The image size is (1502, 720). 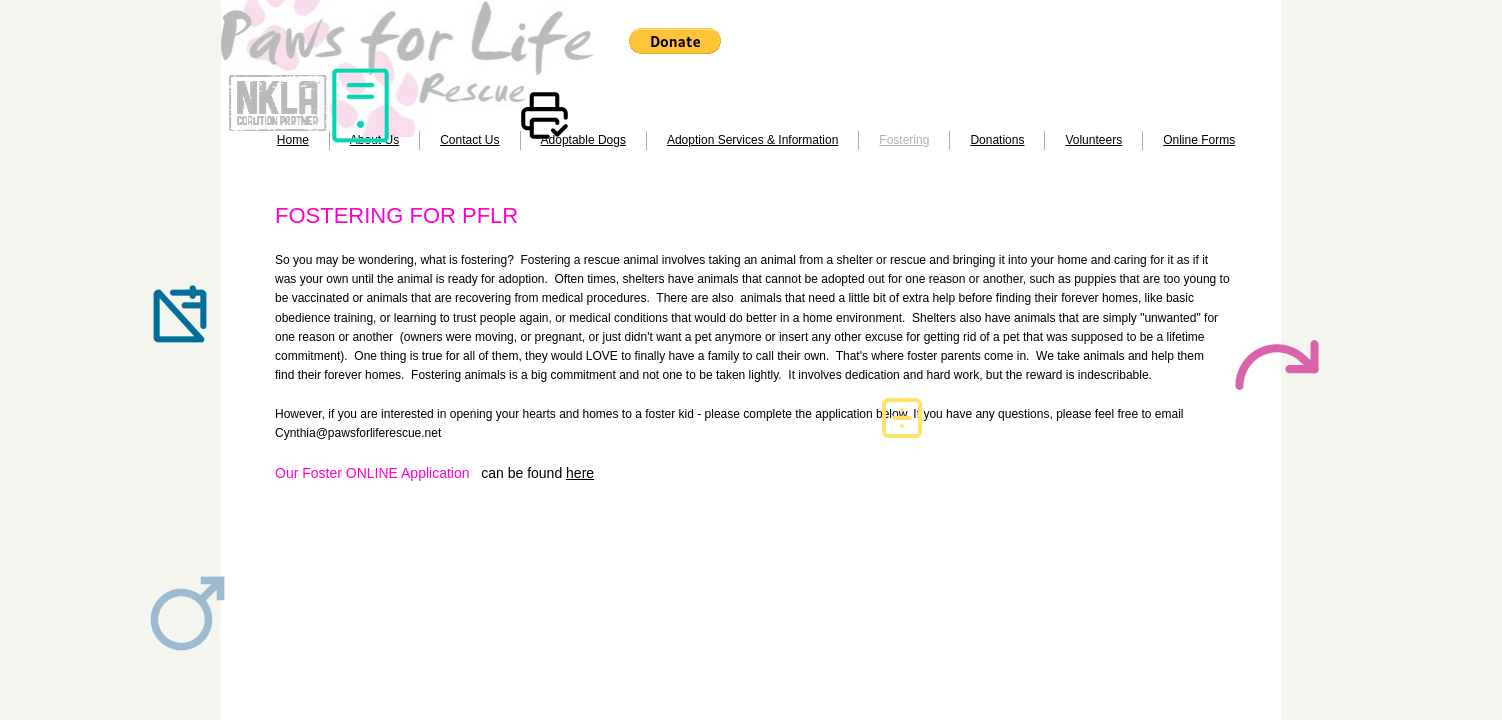 What do you see at coordinates (187, 613) in the screenshot?
I see `select male gender option` at bounding box center [187, 613].